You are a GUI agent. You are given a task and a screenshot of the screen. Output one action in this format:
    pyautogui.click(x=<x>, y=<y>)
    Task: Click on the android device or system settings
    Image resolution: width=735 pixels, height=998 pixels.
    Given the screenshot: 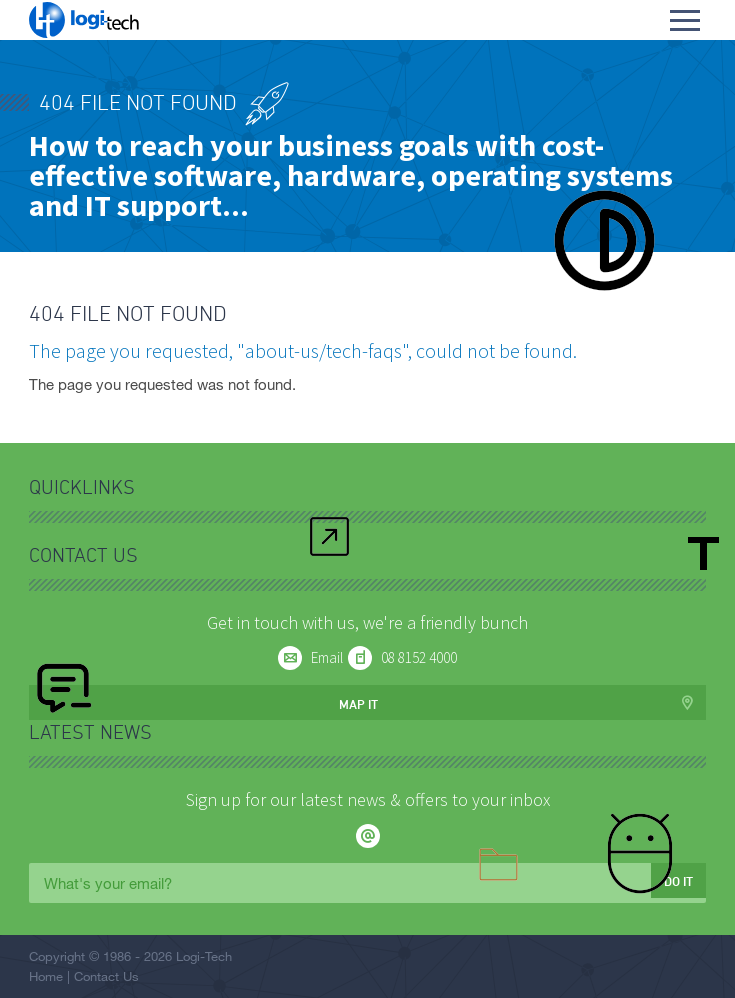 What is the action you would take?
    pyautogui.click(x=640, y=852)
    